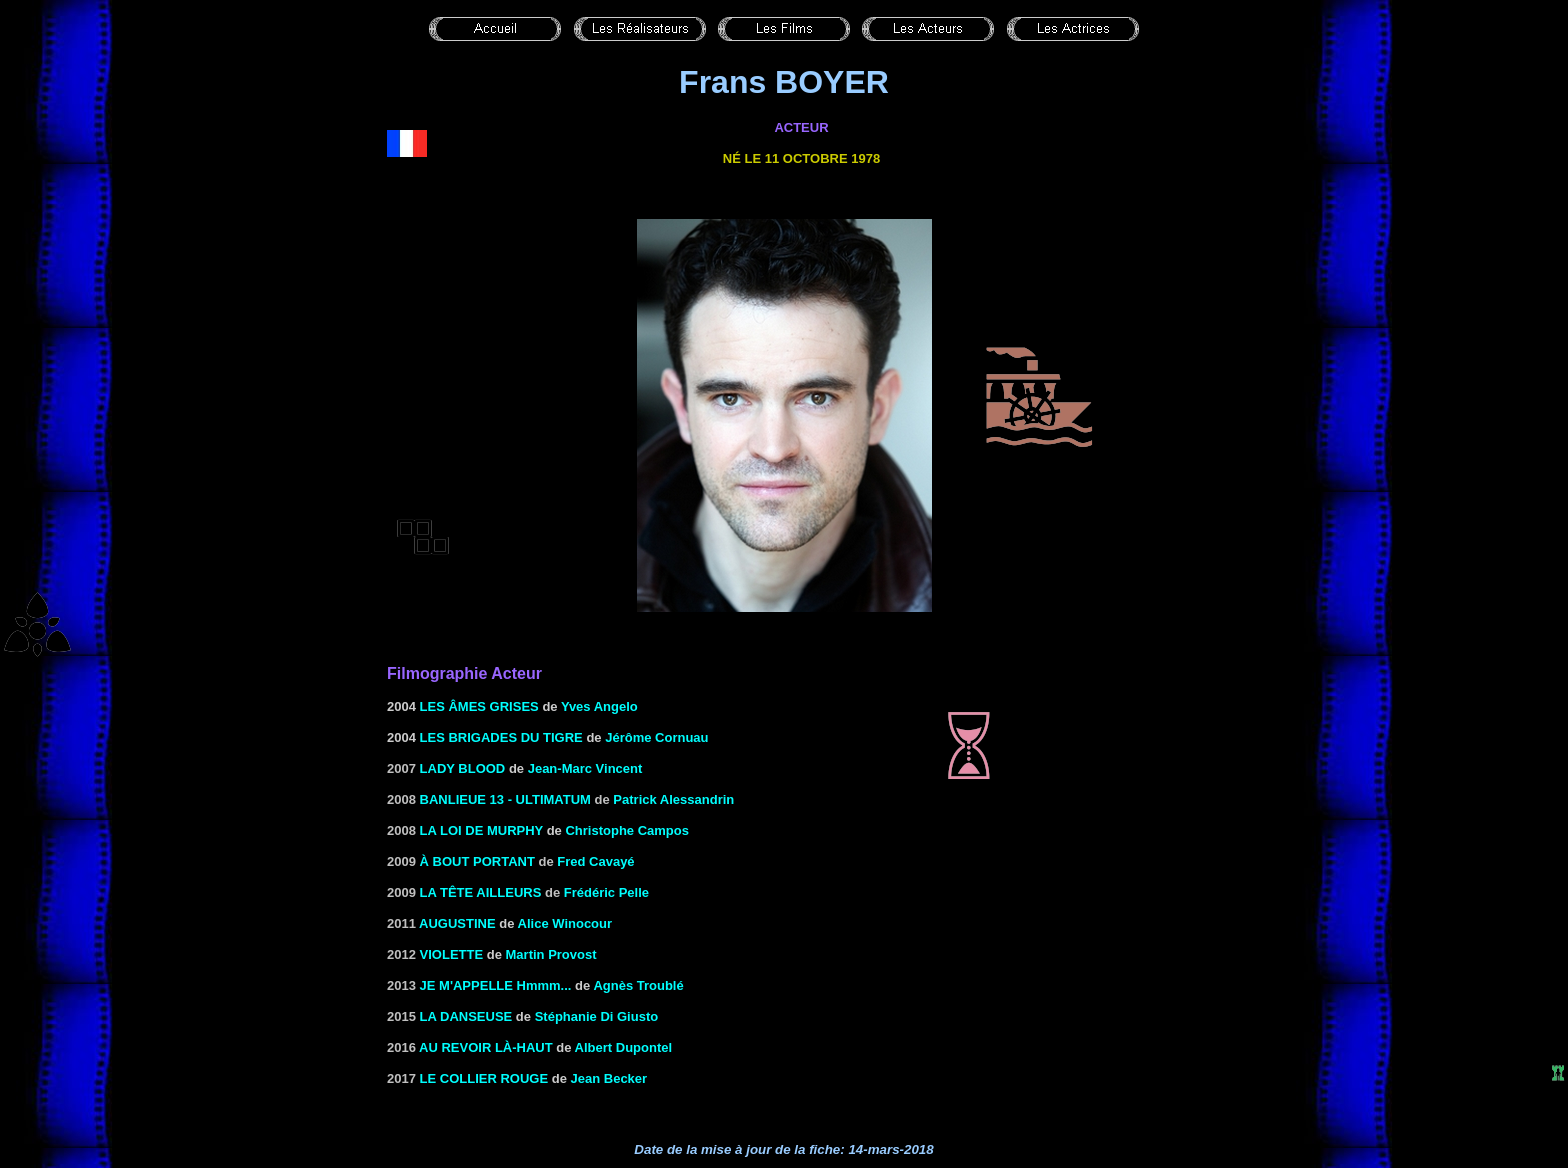  Describe the element at coordinates (37, 624) in the screenshot. I see `represents a hive mind or collective intelligence feature` at that location.